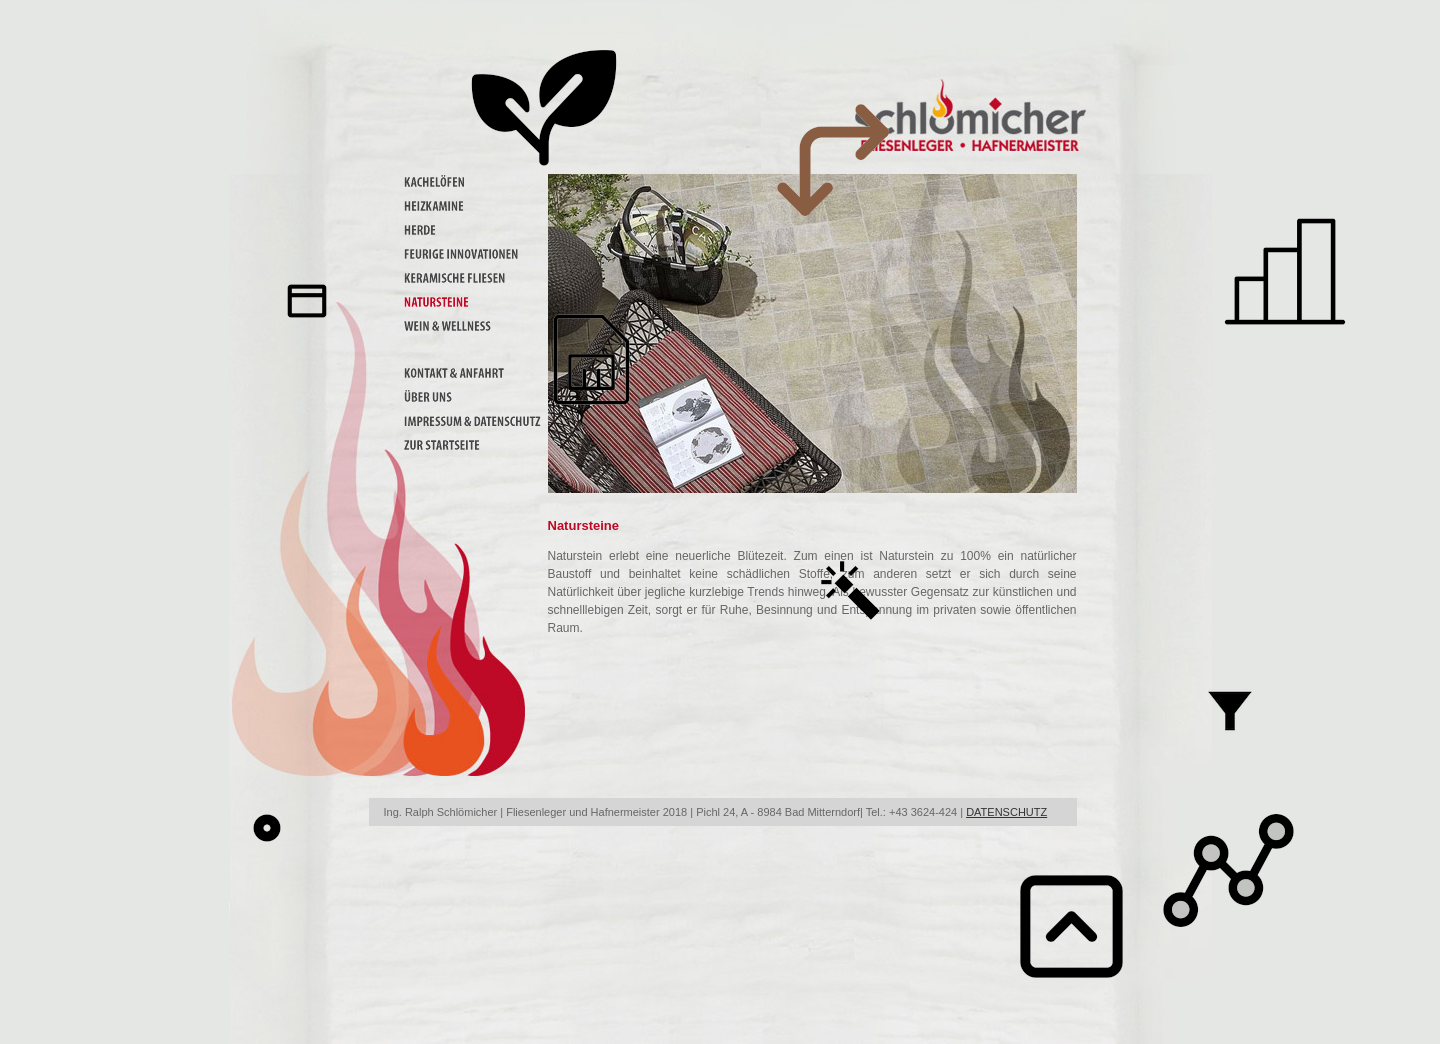 The image size is (1440, 1044). What do you see at coordinates (1230, 711) in the screenshot?
I see `filter or sort list results` at bounding box center [1230, 711].